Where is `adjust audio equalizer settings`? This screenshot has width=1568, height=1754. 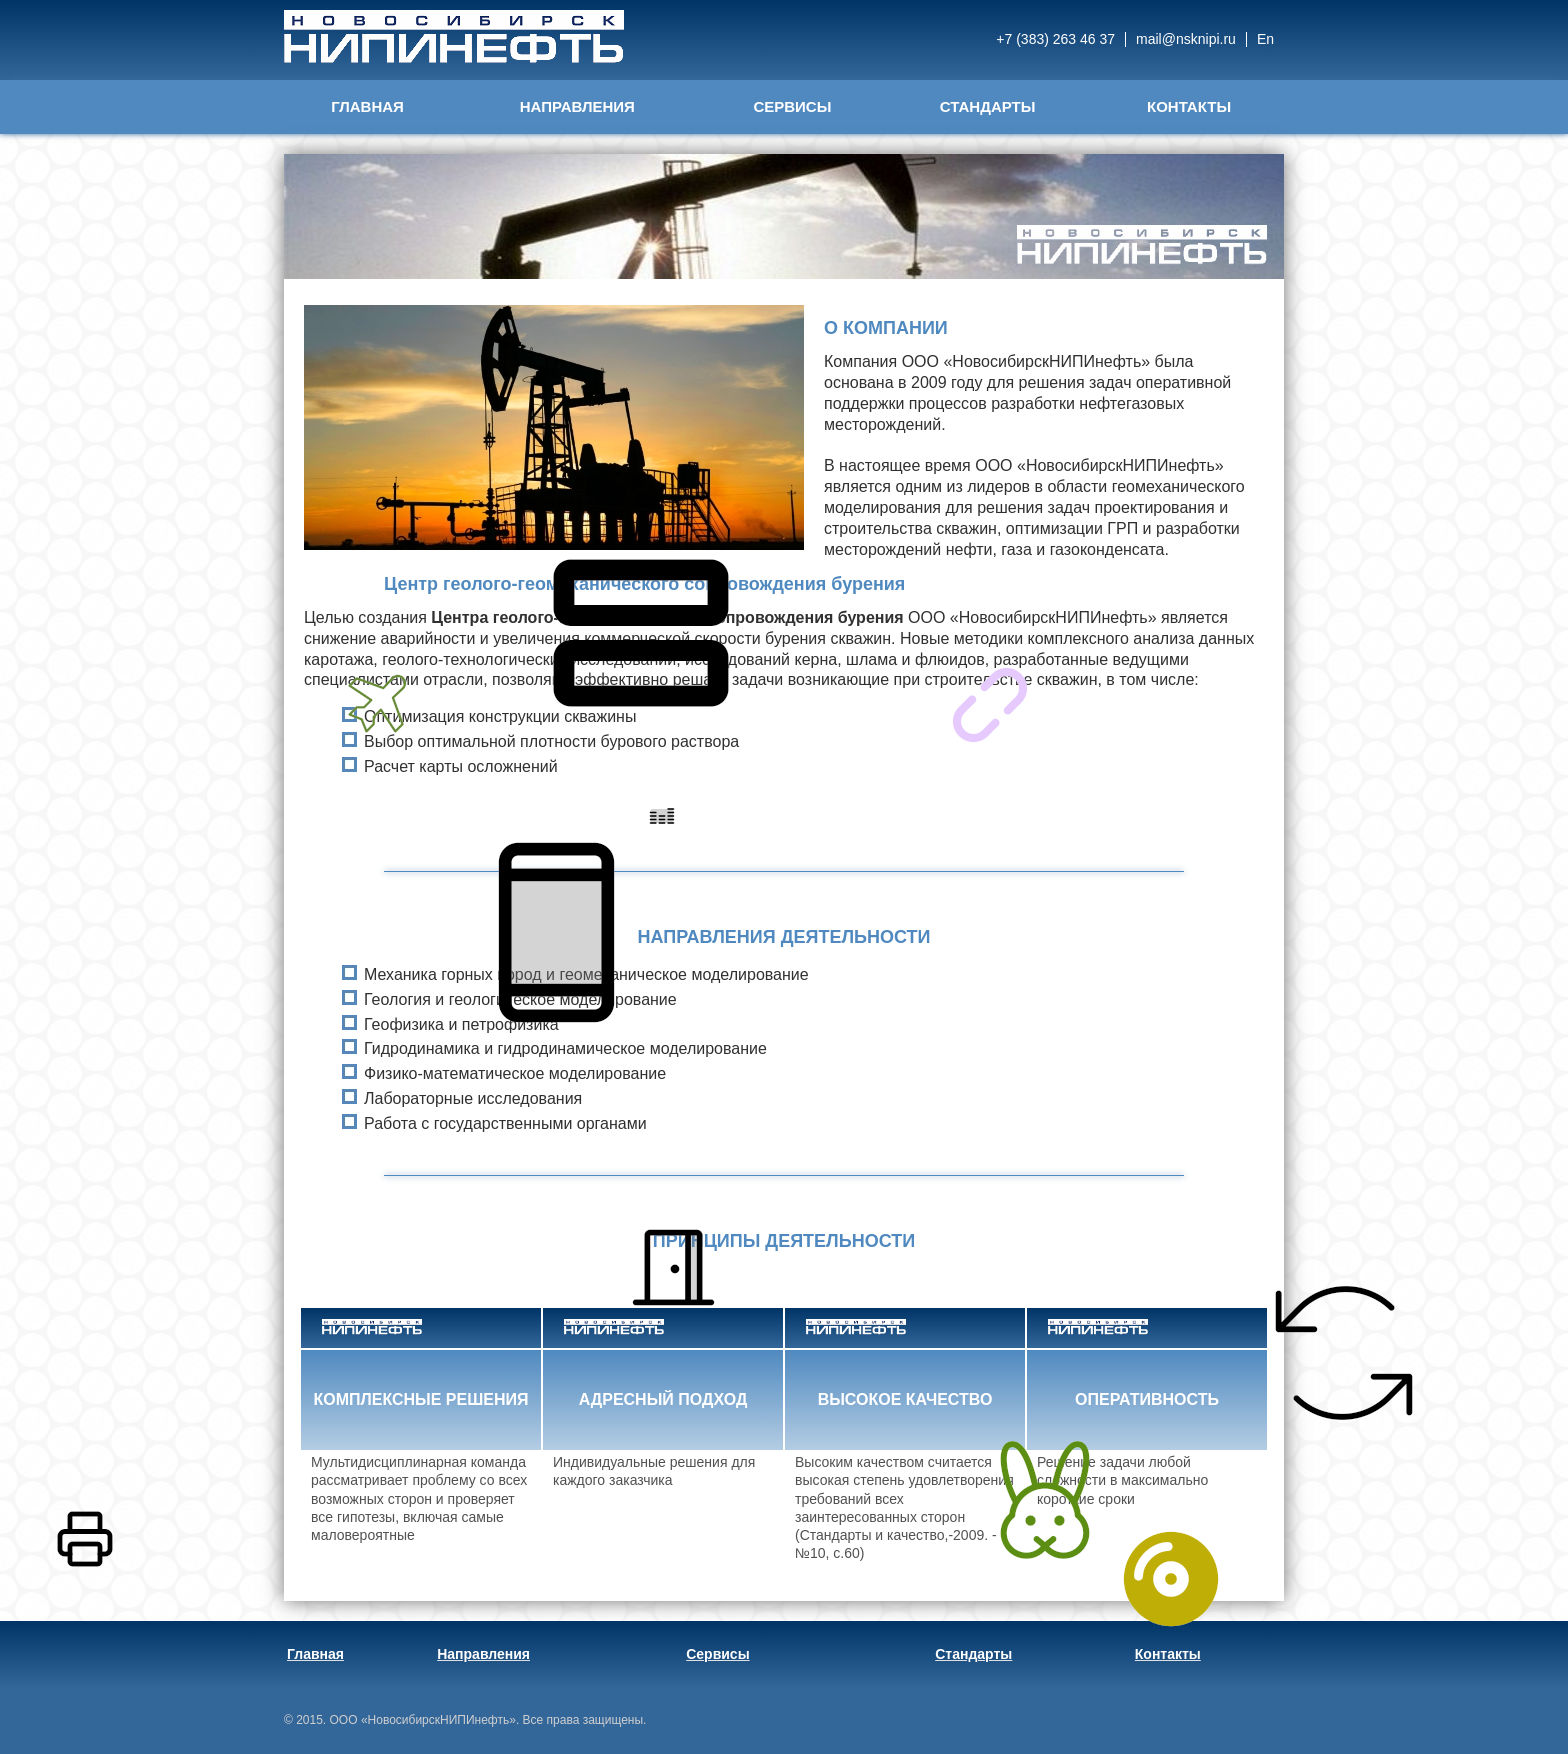 adjust audio equalizer settings is located at coordinates (662, 816).